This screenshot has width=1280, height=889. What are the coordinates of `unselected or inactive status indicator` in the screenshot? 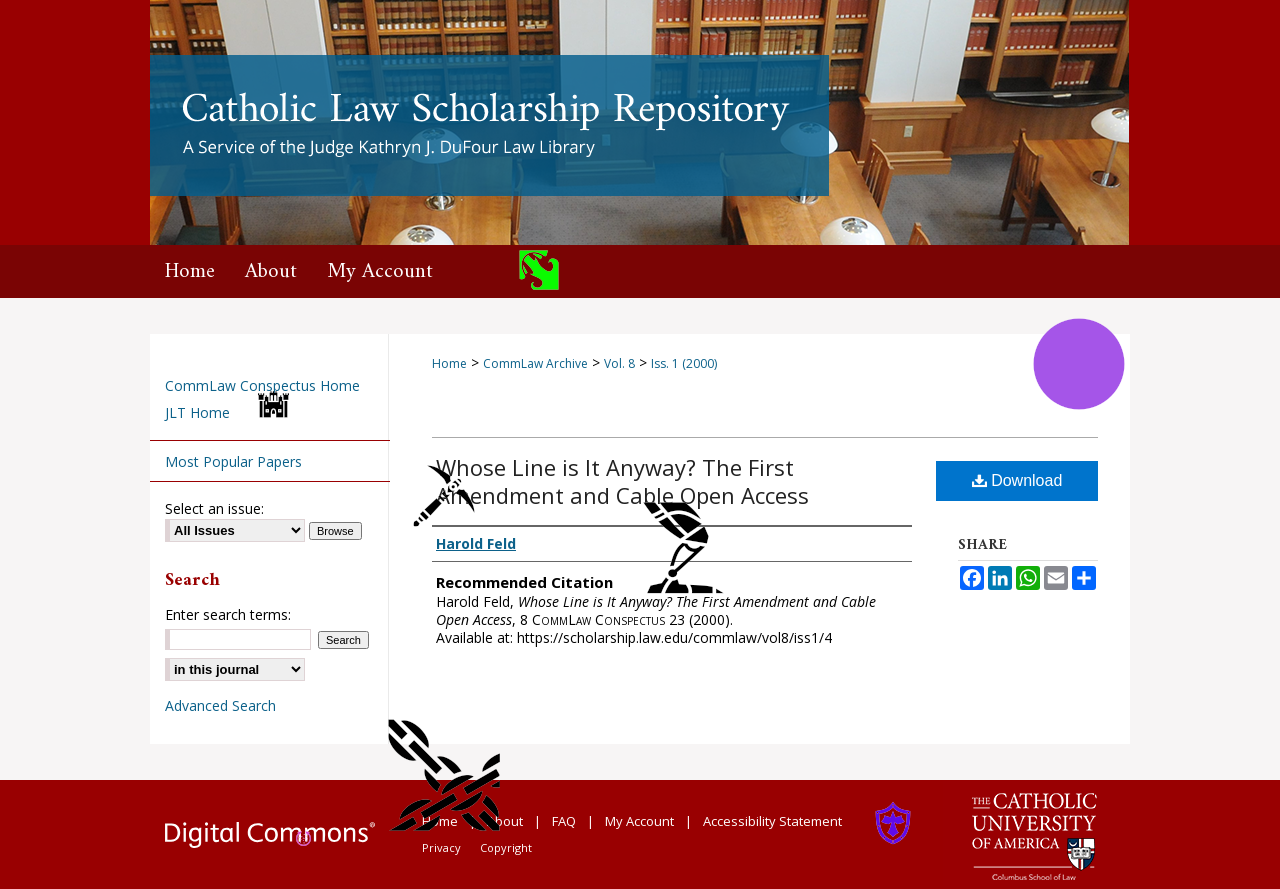 It's located at (1079, 364).